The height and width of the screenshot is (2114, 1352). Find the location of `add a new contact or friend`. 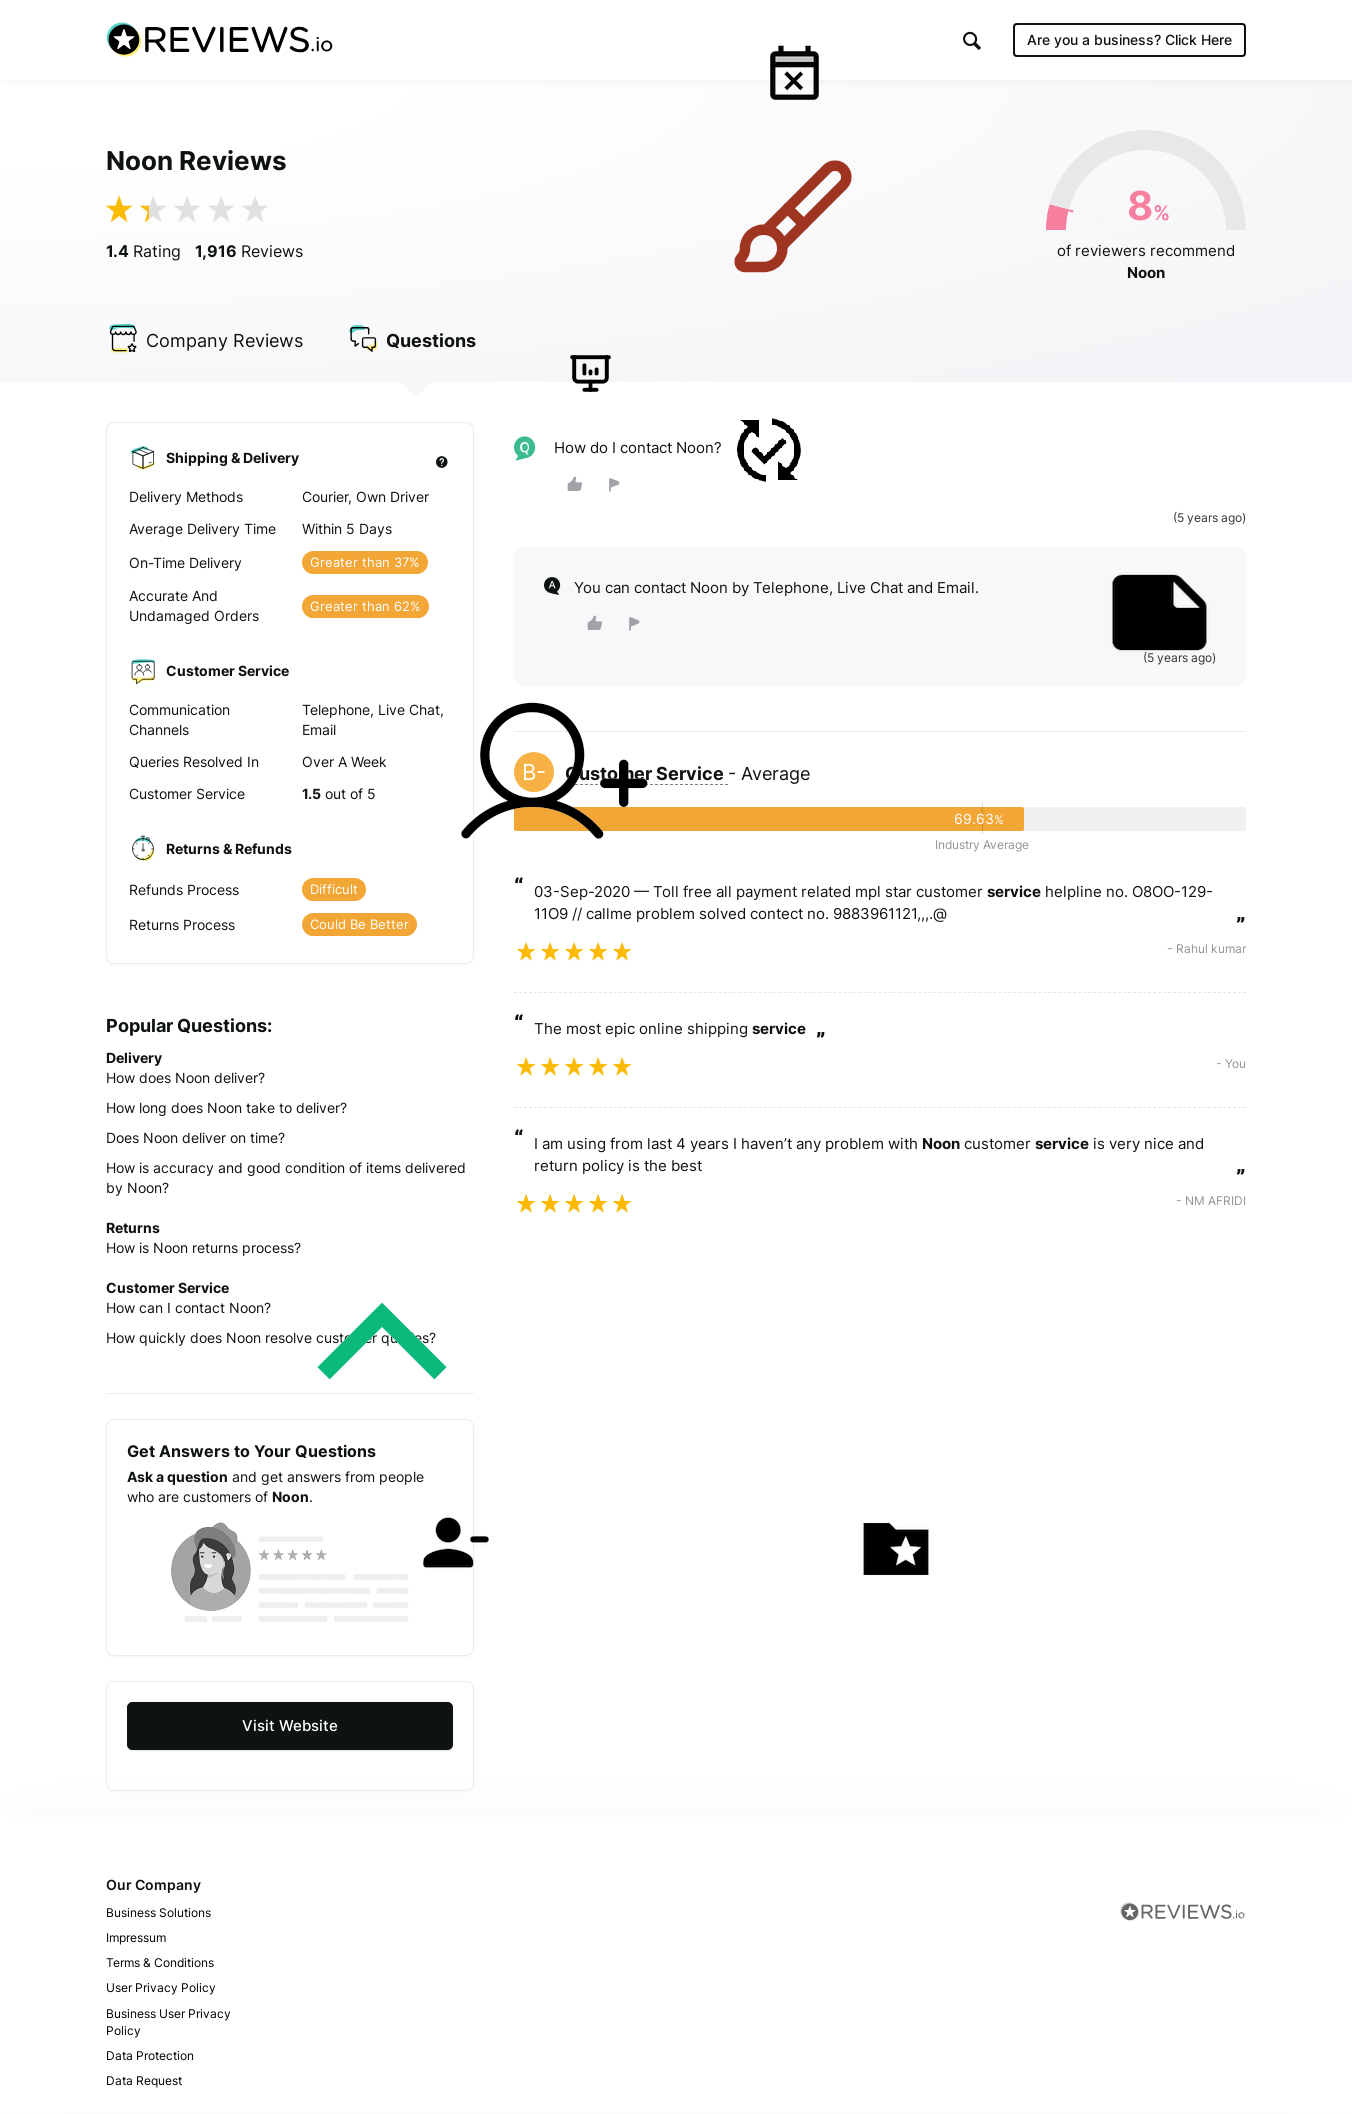

add a new contact or friend is located at coordinates (548, 777).